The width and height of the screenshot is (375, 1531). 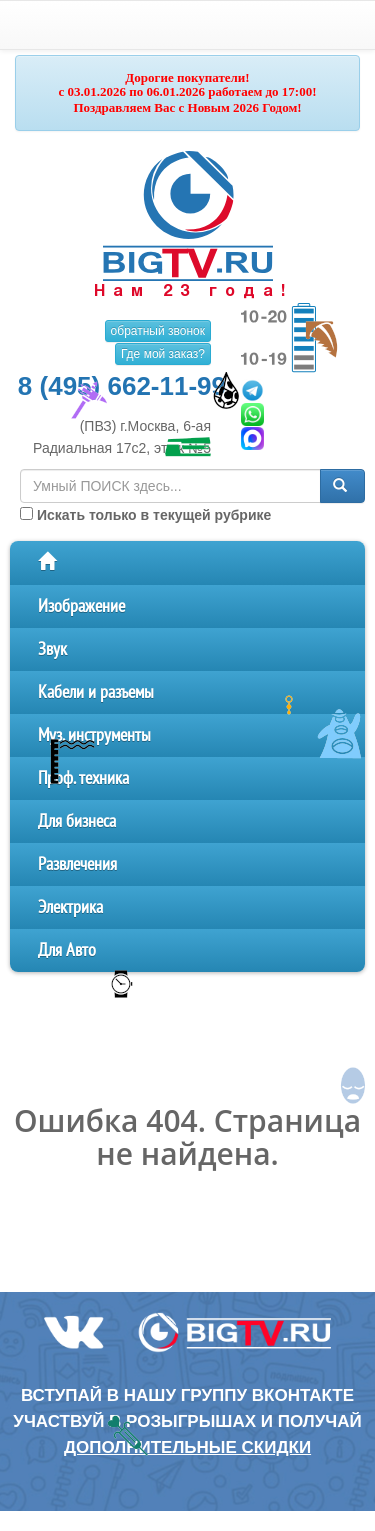 What do you see at coordinates (71, 761) in the screenshot?
I see `indicates high tide water level` at bounding box center [71, 761].